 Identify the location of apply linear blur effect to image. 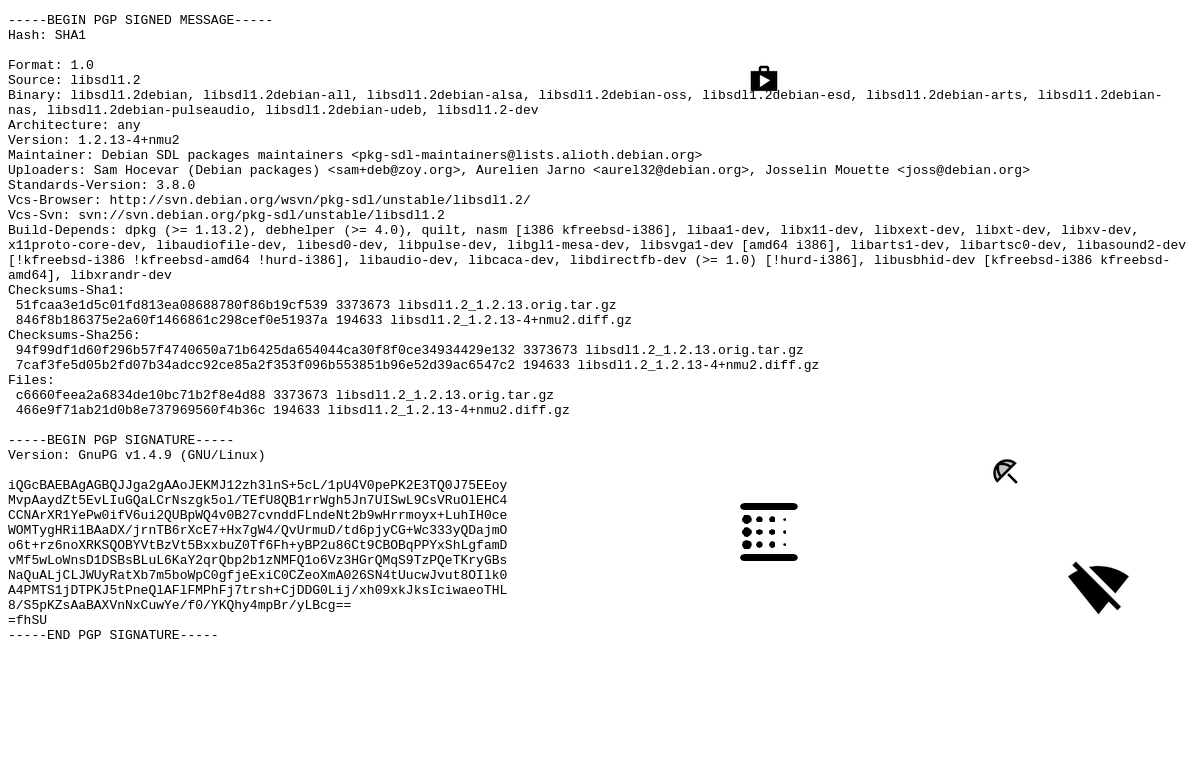
(769, 532).